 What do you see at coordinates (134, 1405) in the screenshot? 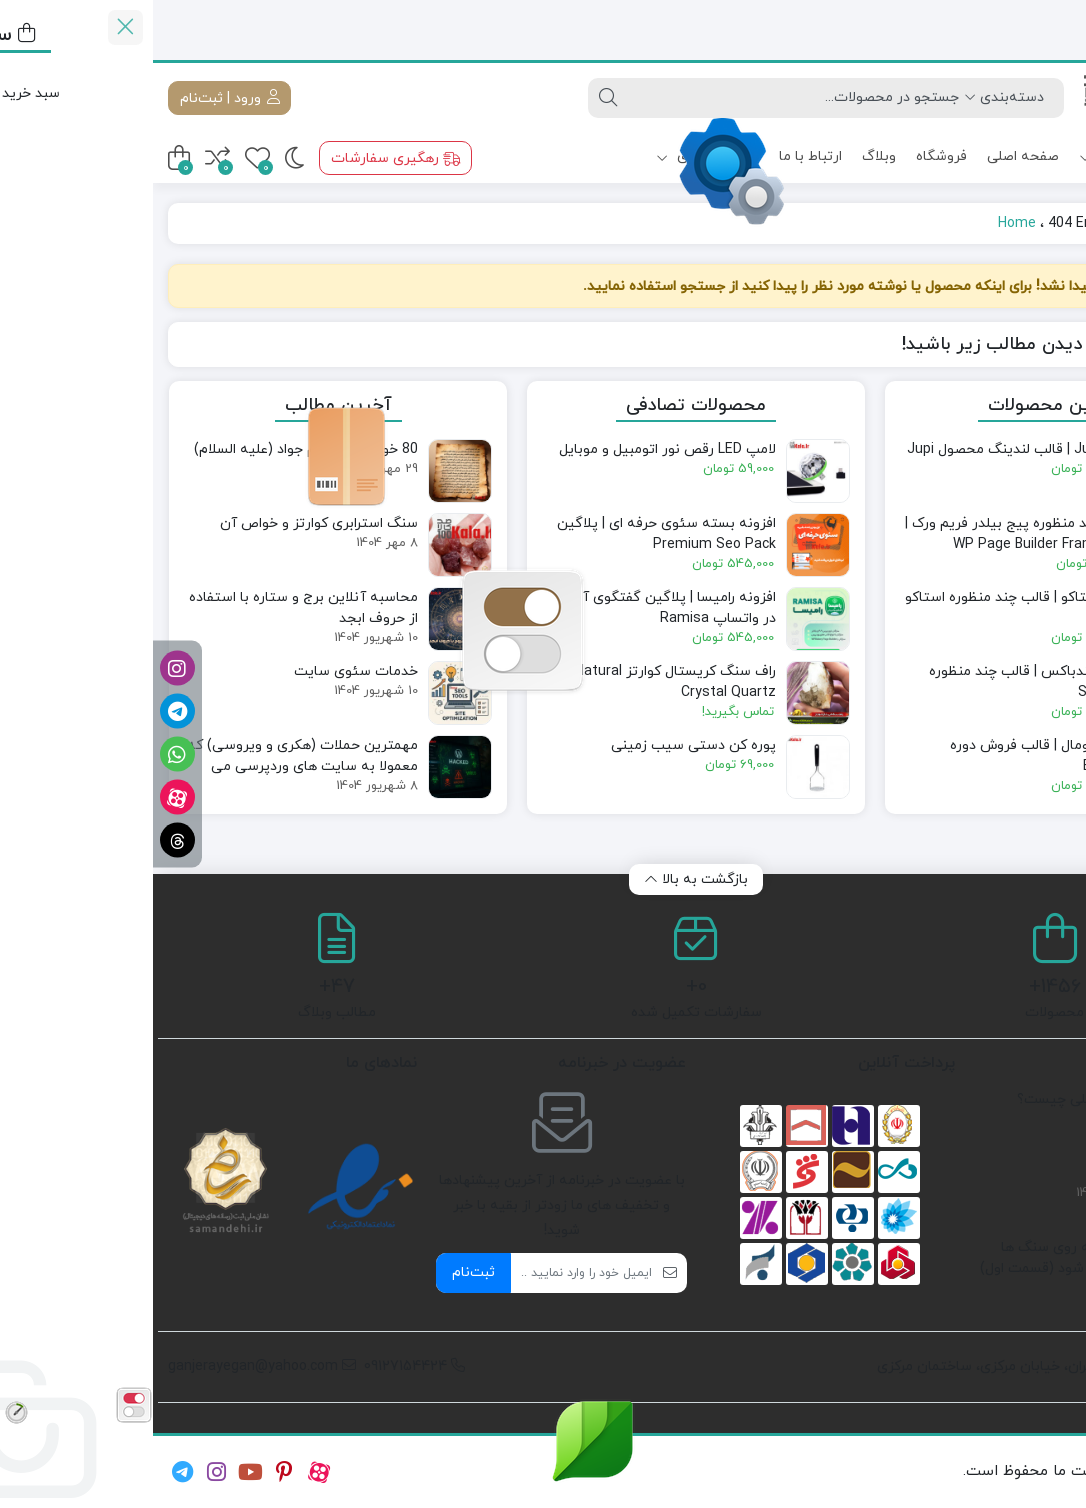
I see `open gnome tweaks to customize system settings` at bounding box center [134, 1405].